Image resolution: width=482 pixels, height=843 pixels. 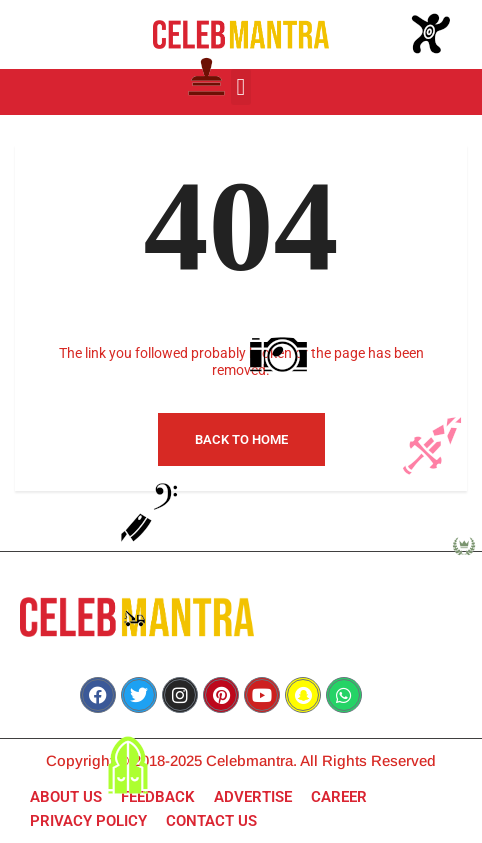 What do you see at coordinates (430, 33) in the screenshot?
I see `select a practice target or training dummy` at bounding box center [430, 33].